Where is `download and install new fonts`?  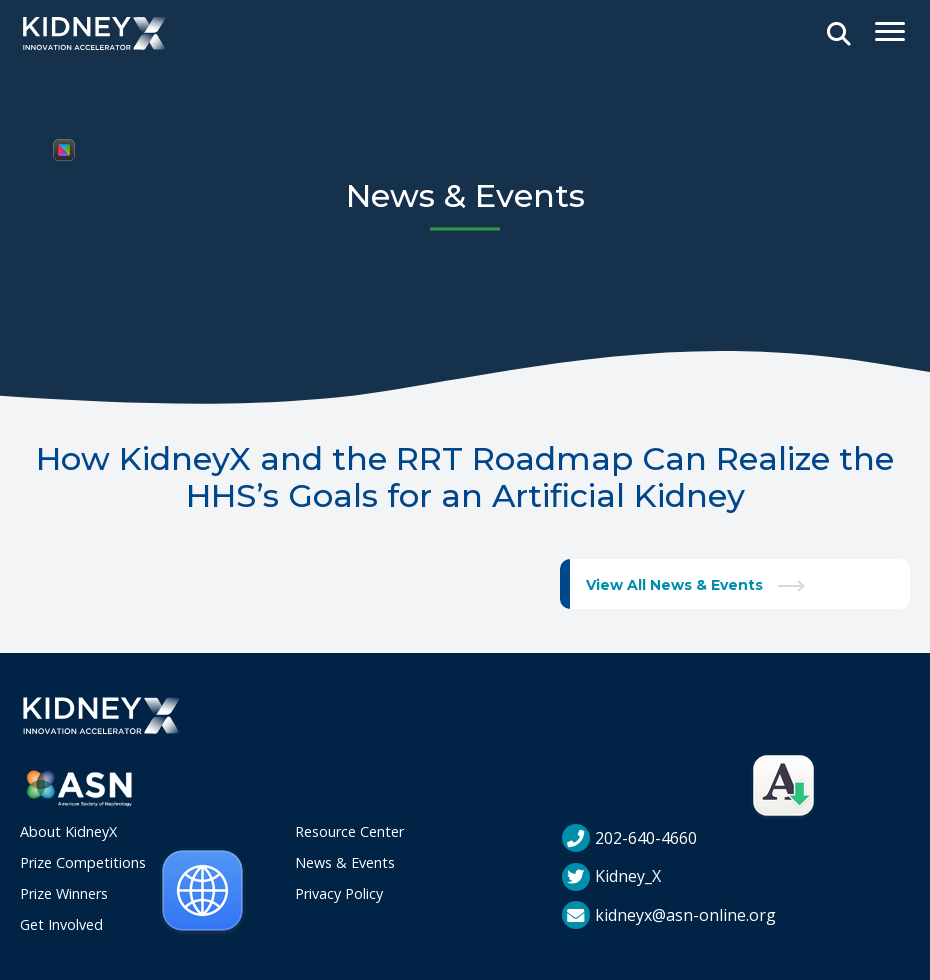 download and install new fonts is located at coordinates (783, 785).